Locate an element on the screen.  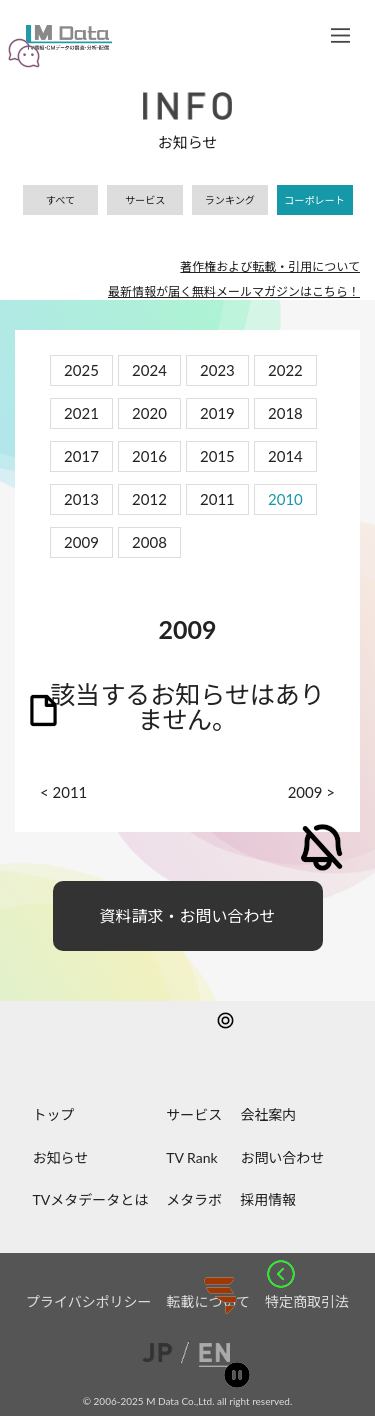
indicates severe weather alert or tornado warning is located at coordinates (220, 1295).